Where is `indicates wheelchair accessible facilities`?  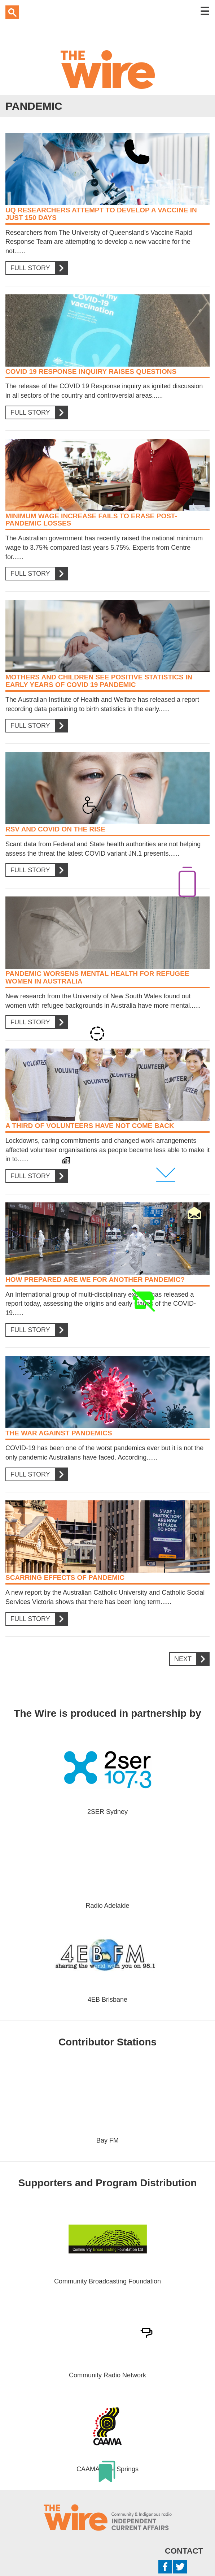
indicates wheelchair accessible facilities is located at coordinates (89, 805).